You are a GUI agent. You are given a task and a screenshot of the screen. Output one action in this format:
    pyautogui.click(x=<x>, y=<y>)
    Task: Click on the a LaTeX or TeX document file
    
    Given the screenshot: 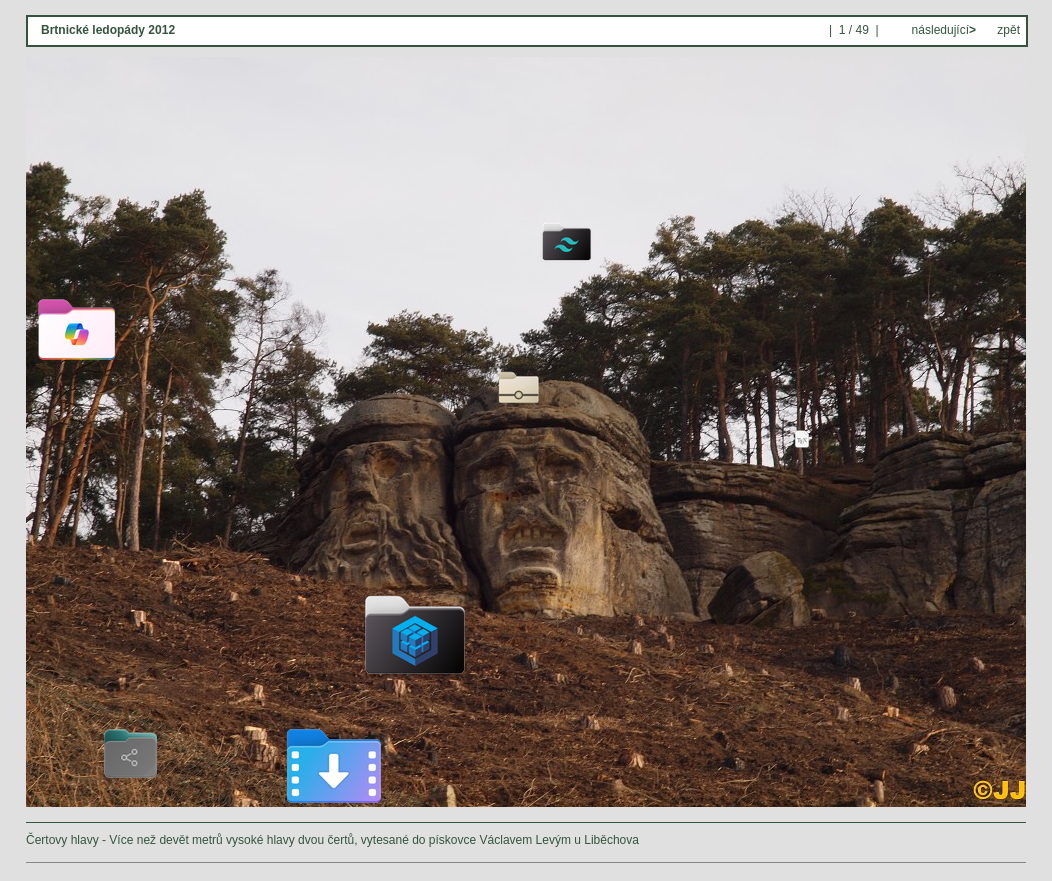 What is the action you would take?
    pyautogui.click(x=802, y=439)
    